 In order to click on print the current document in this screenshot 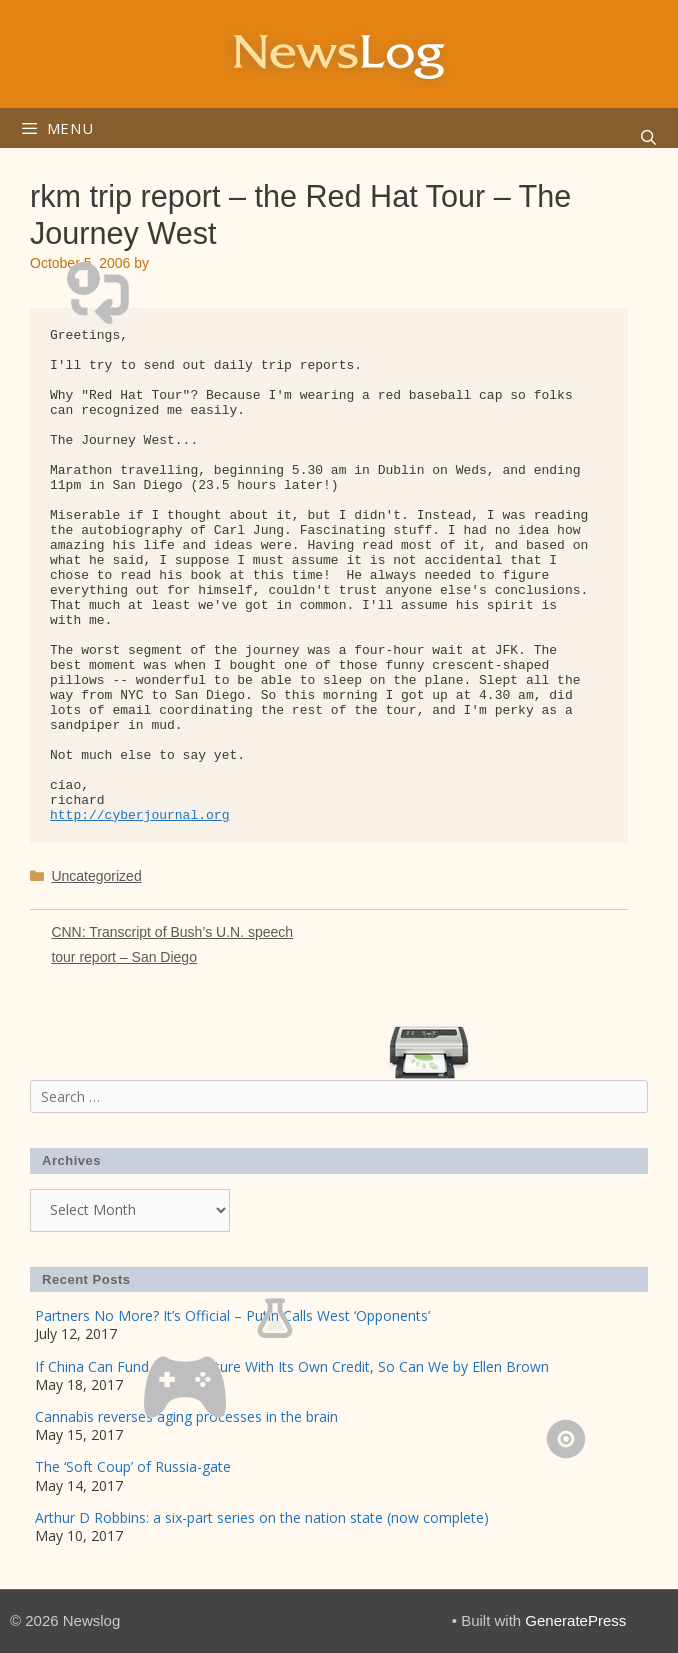, I will do `click(429, 1051)`.